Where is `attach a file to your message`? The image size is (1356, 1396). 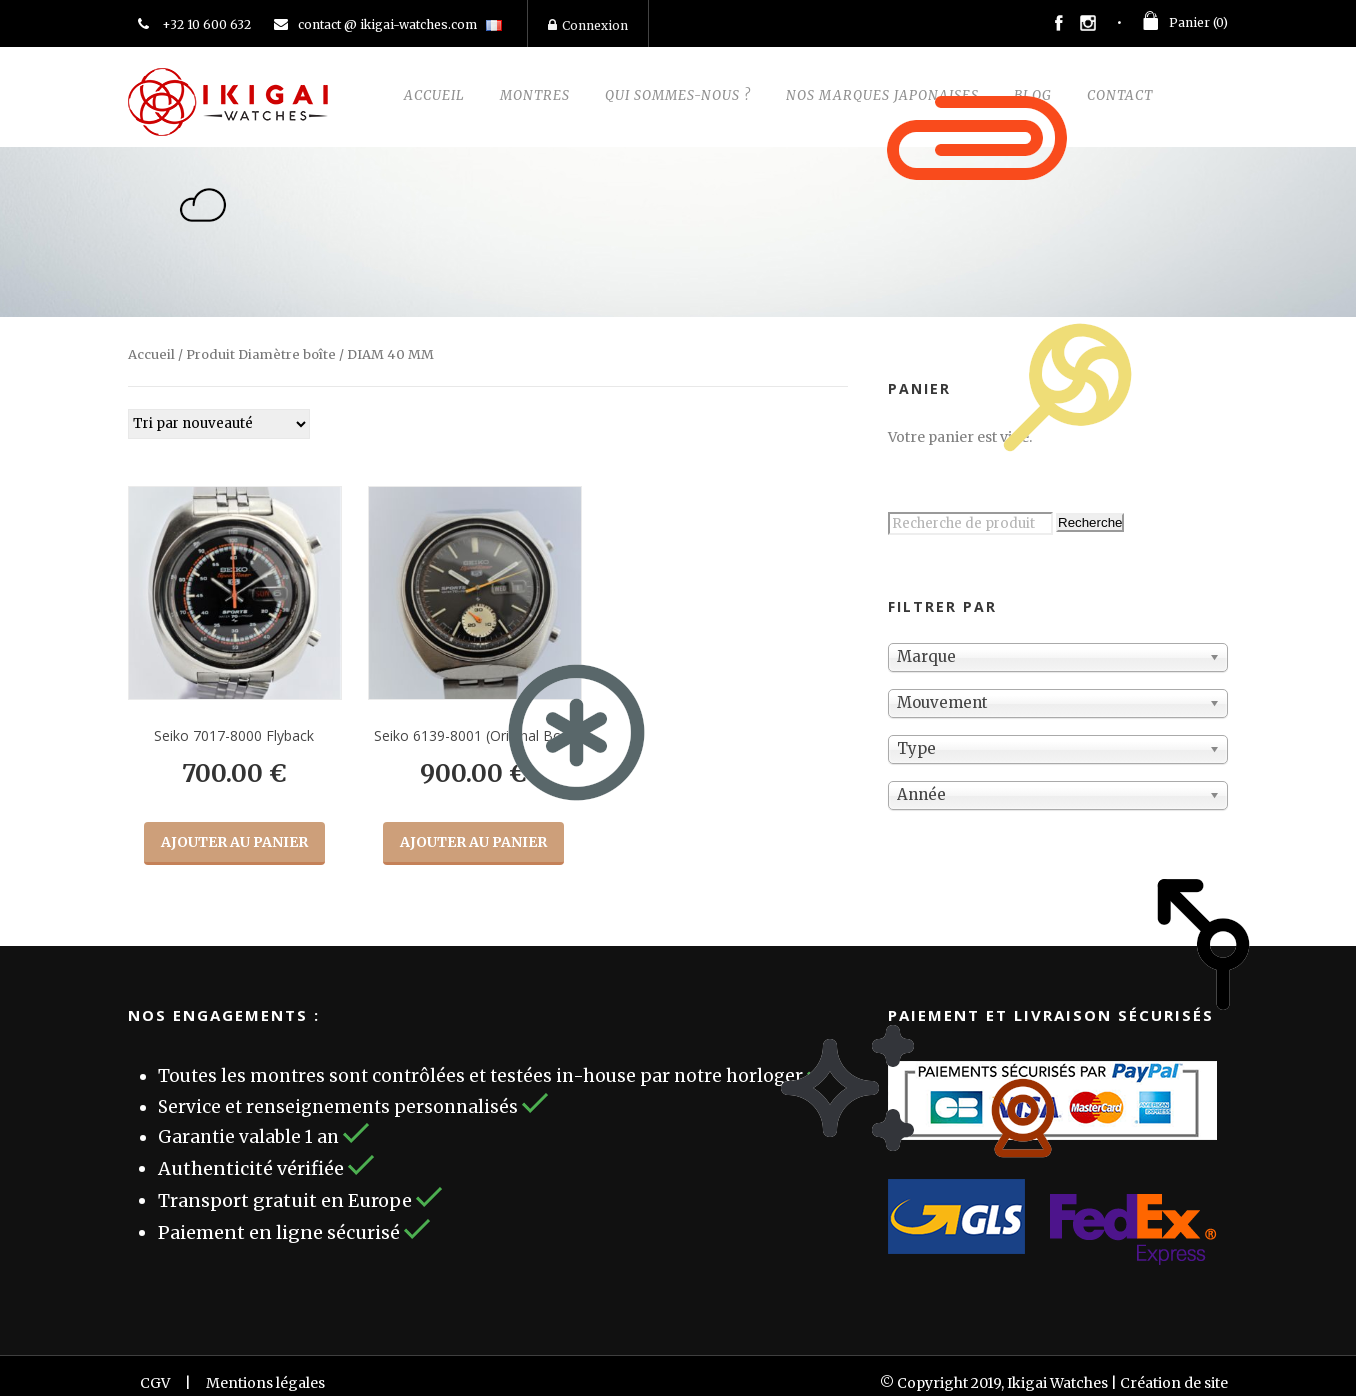 attach a file to your message is located at coordinates (977, 138).